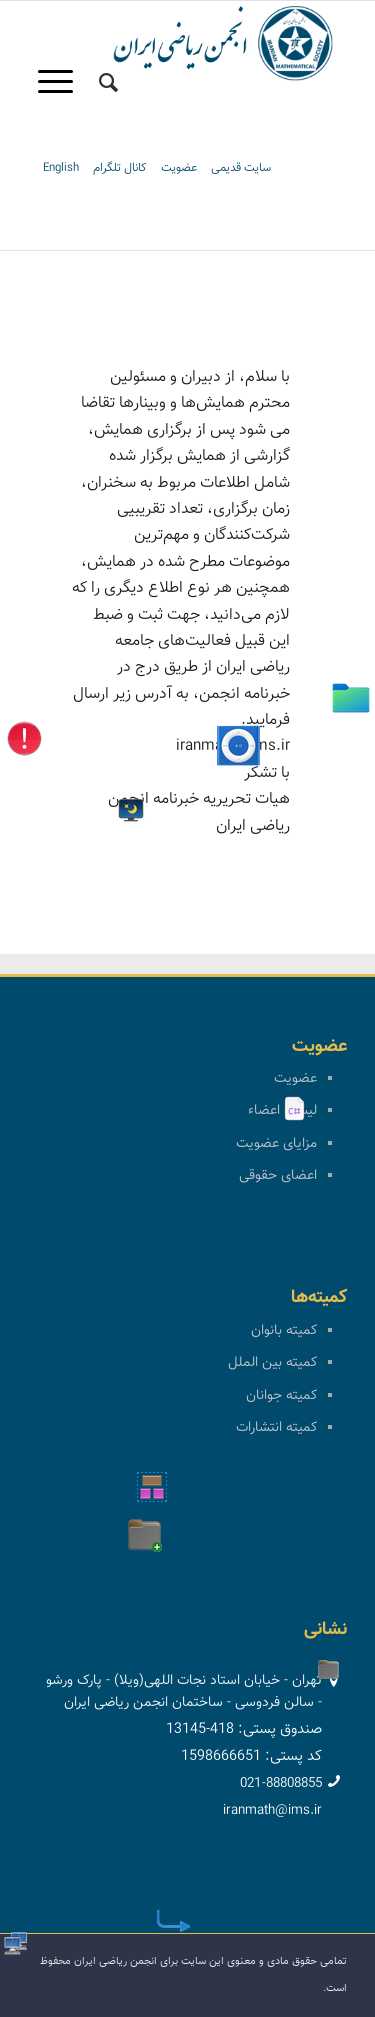 This screenshot has height=2017, width=375. Describe the element at coordinates (152, 1487) in the screenshot. I see `select all items in the current view` at that location.